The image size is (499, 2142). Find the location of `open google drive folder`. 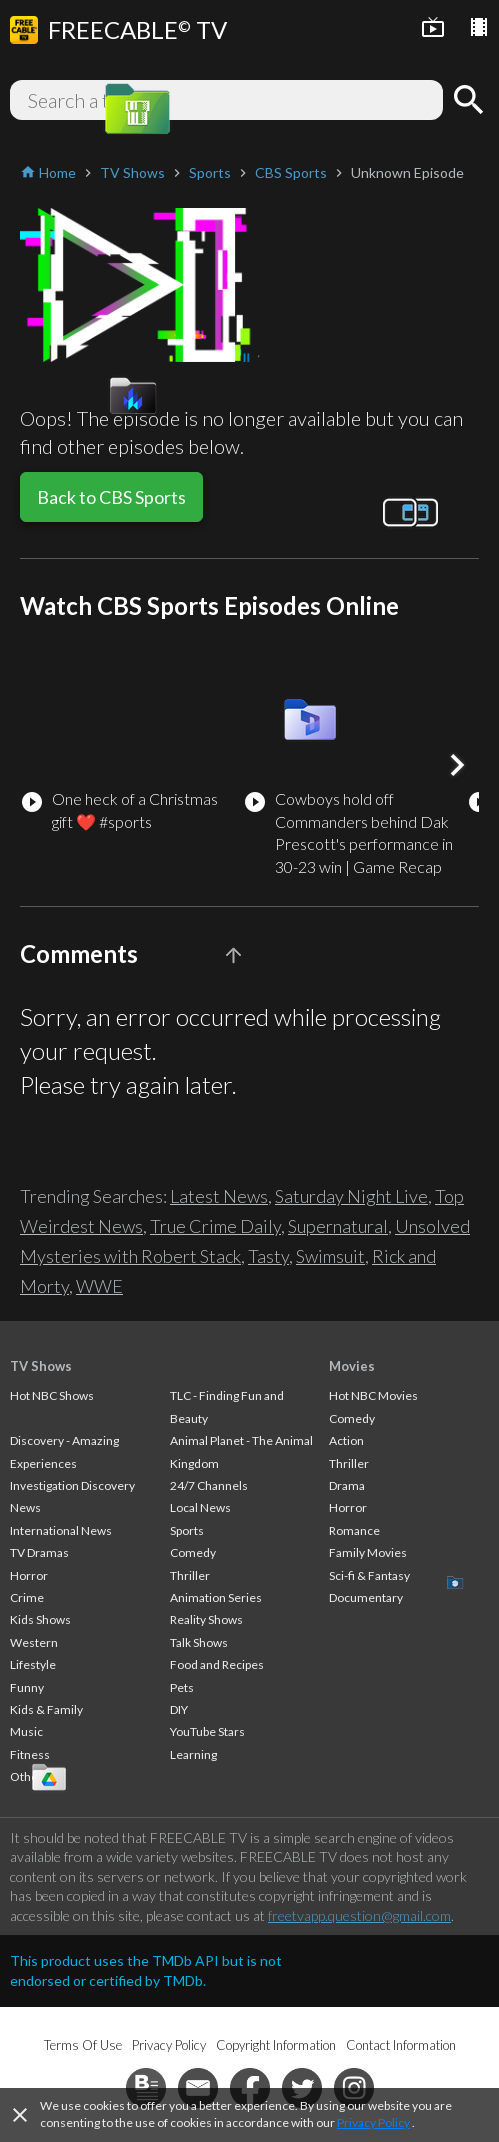

open google drive folder is located at coordinates (49, 1778).